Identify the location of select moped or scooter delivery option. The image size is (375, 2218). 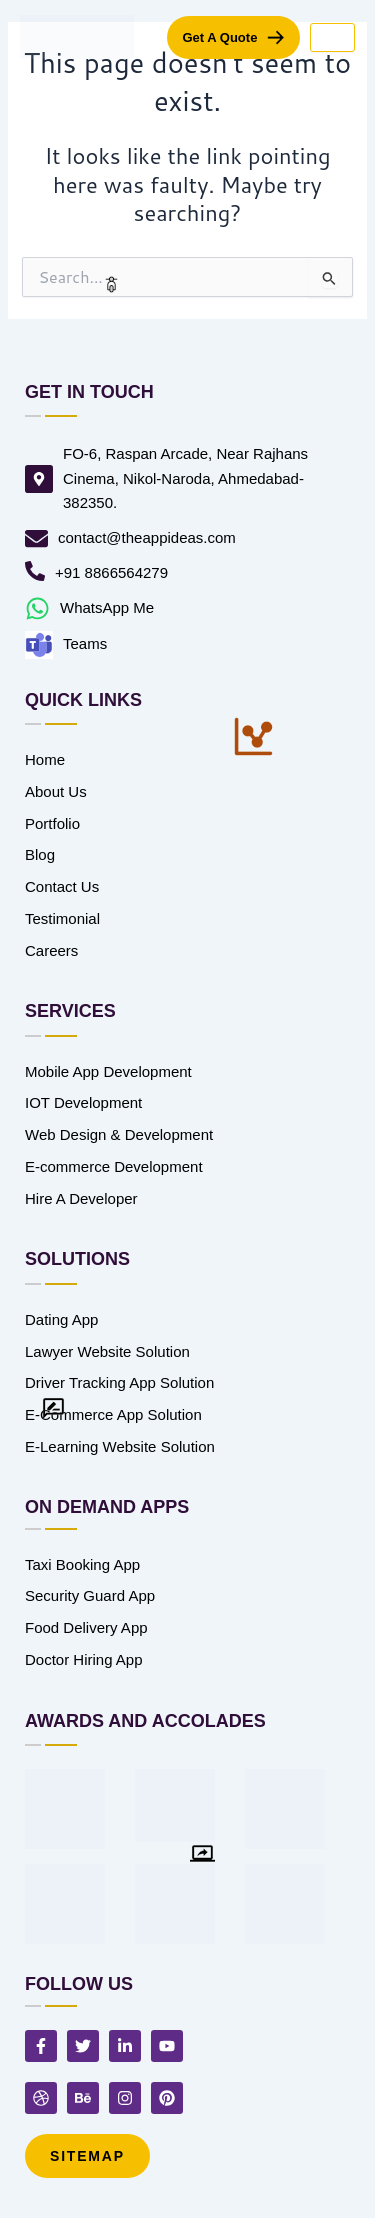
(111, 284).